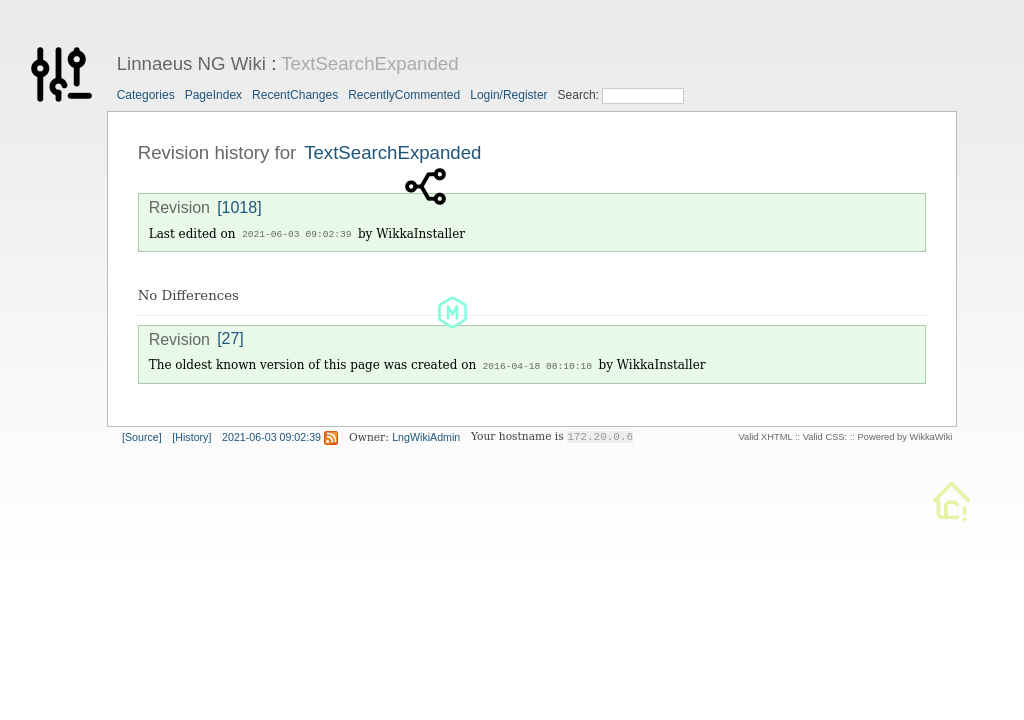  Describe the element at coordinates (425, 186) in the screenshot. I see `view your stackshare profile` at that location.